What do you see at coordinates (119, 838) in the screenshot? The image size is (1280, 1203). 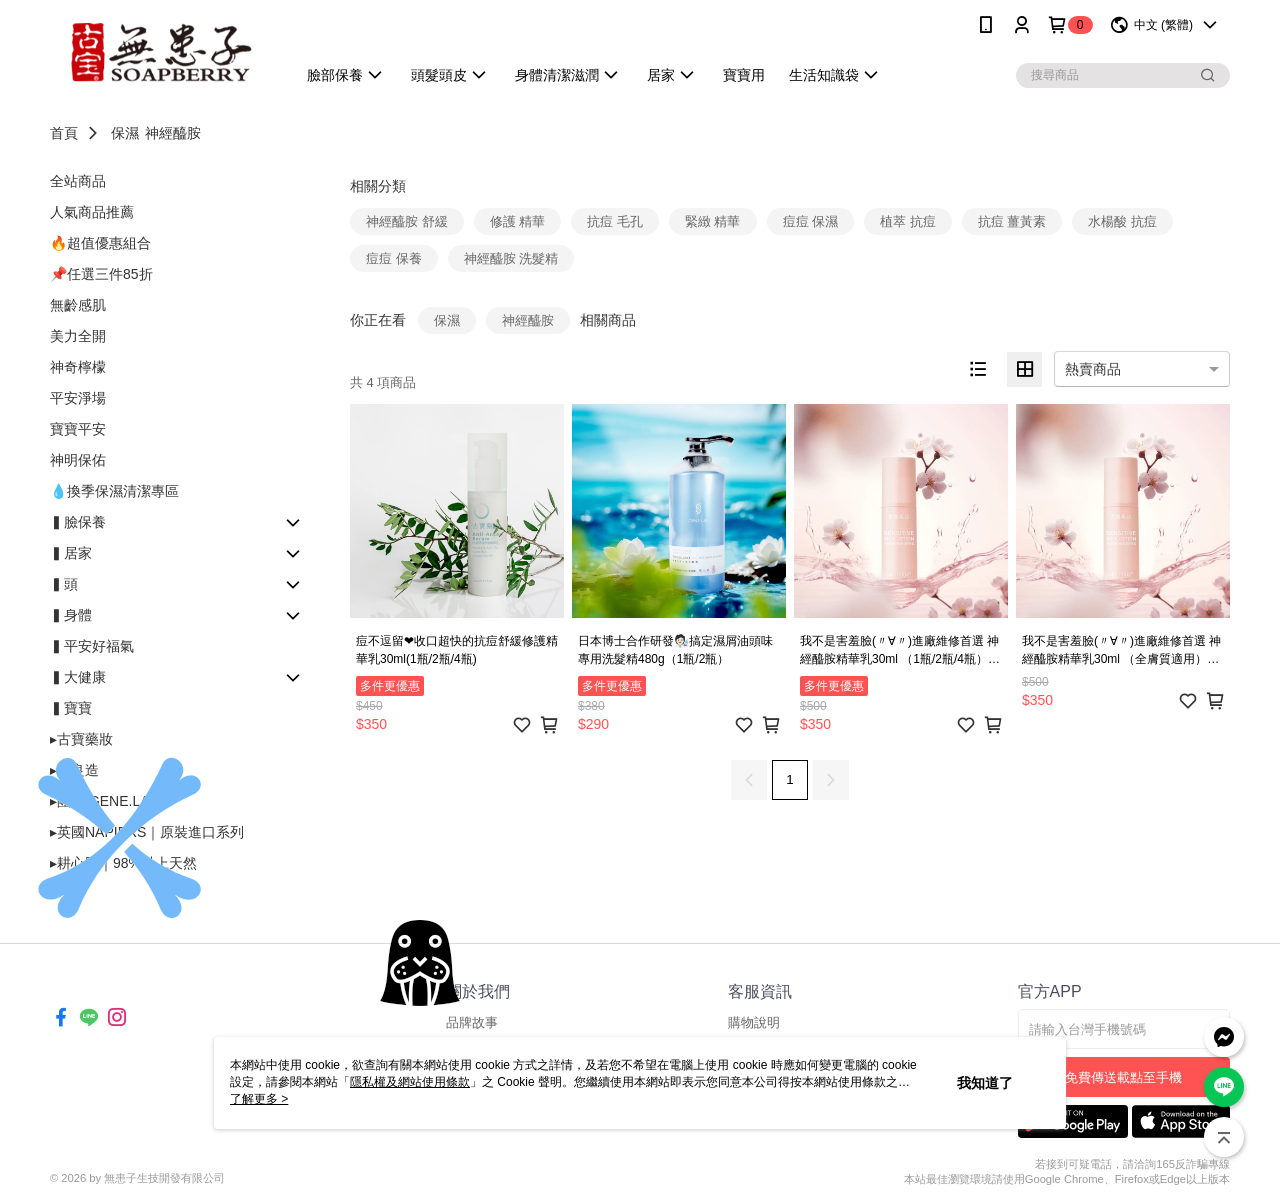 I see `indicates danger or deadly hazard in game` at bounding box center [119, 838].